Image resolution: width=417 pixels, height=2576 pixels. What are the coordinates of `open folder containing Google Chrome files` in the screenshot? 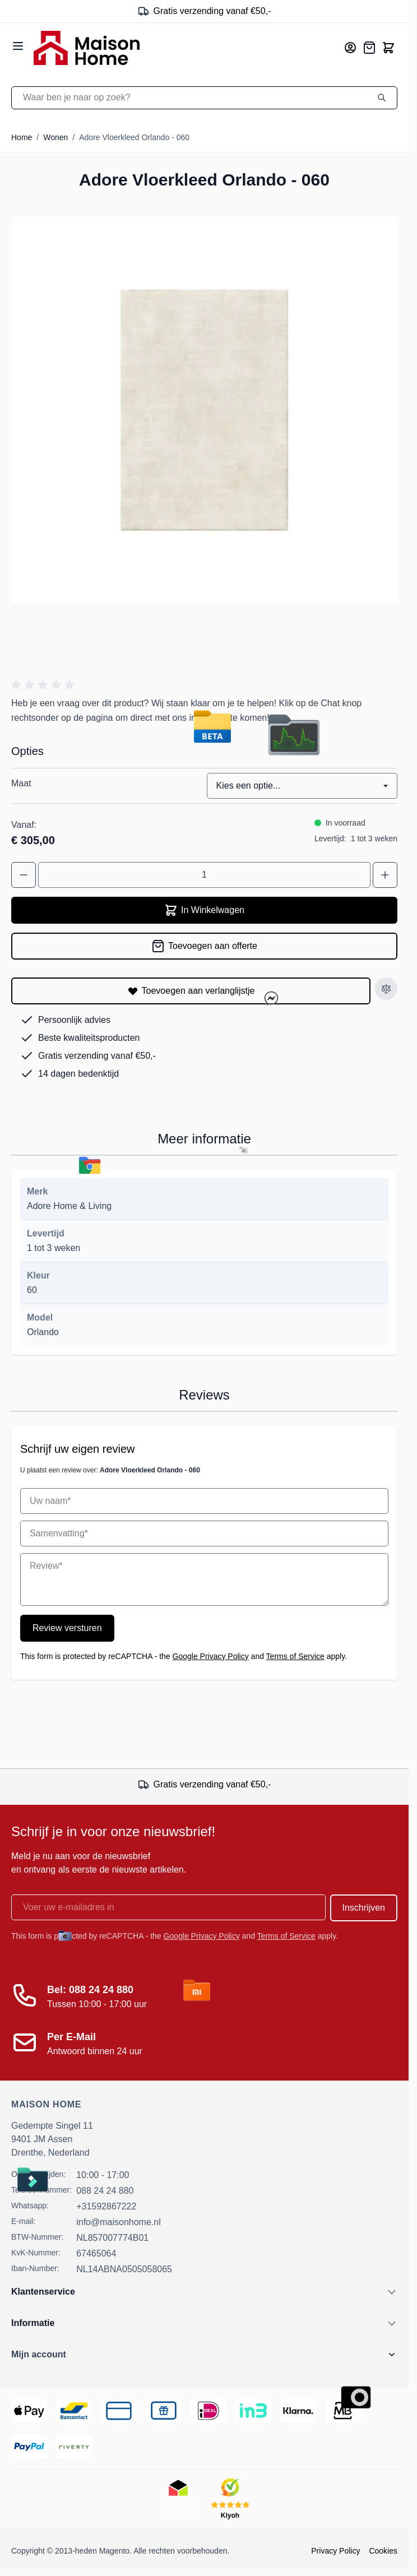 It's located at (90, 1166).